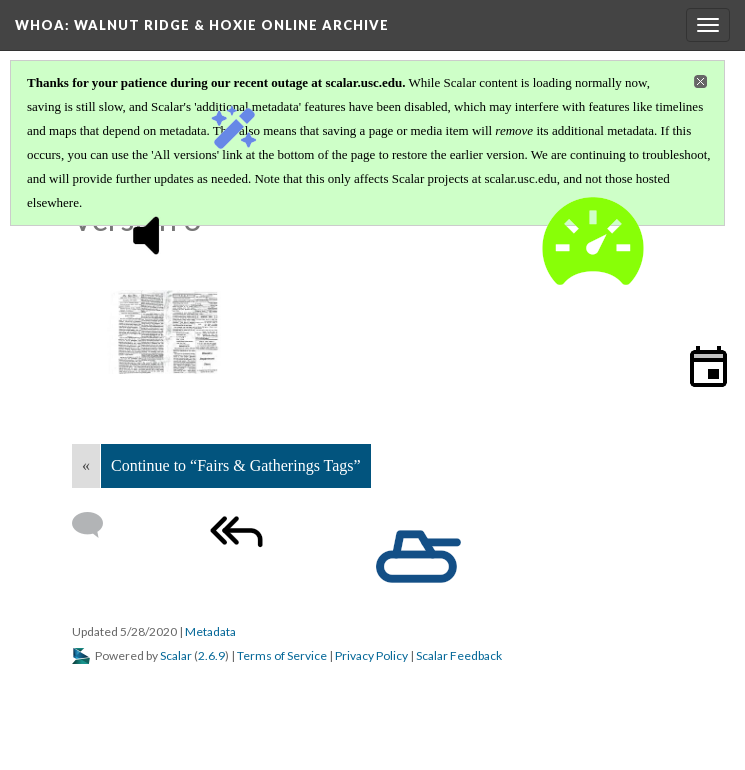  What do you see at coordinates (147, 235) in the screenshot?
I see `mute or unmute audio` at bounding box center [147, 235].